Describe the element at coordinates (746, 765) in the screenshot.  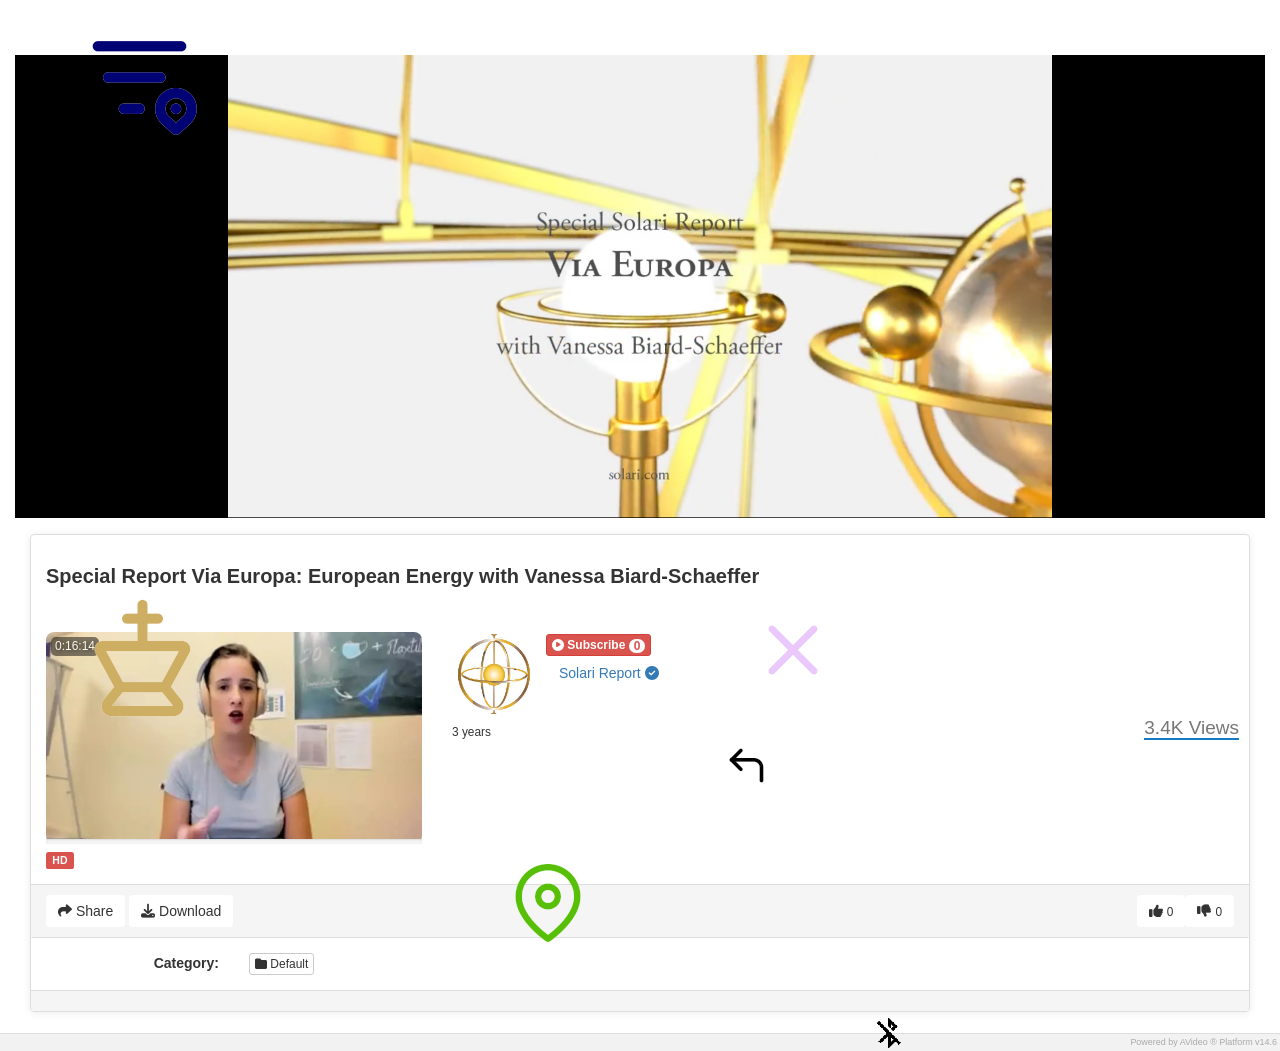
I see `go back to the previous screen` at that location.